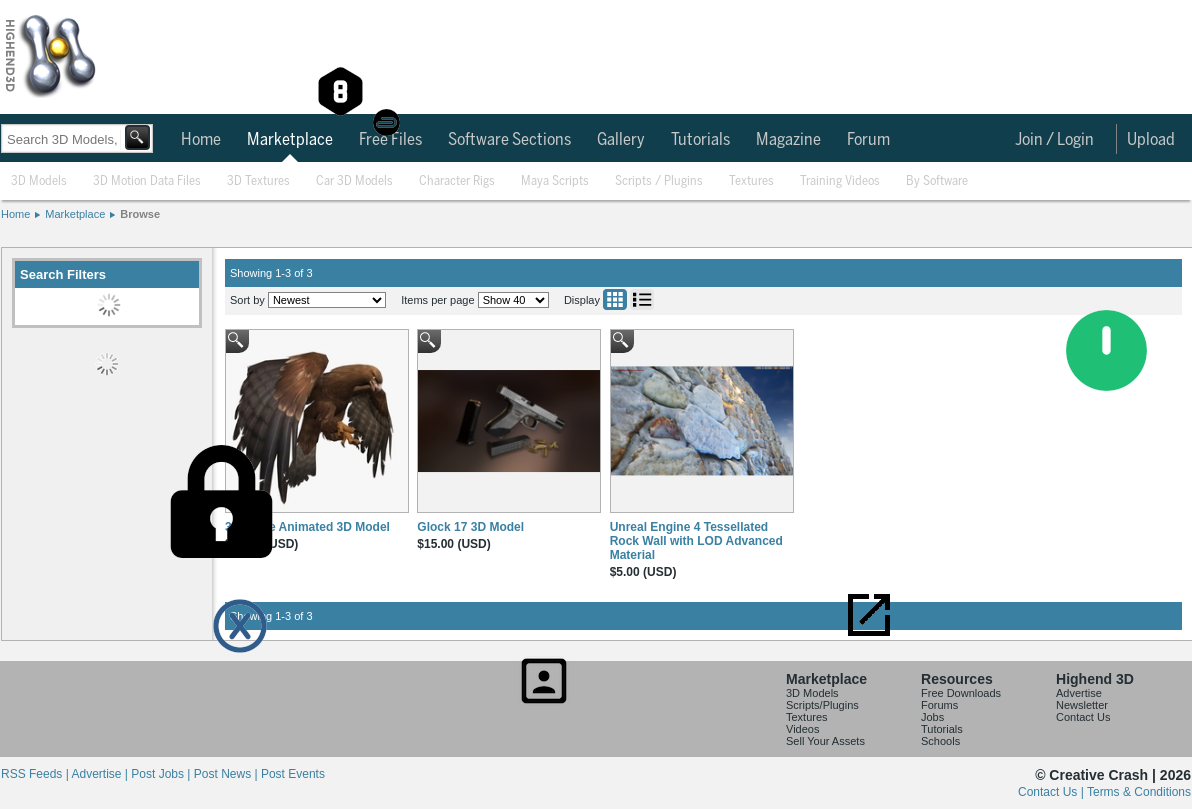 The width and height of the screenshot is (1192, 809). Describe the element at coordinates (544, 681) in the screenshot. I see `switch to portrait orientation mode` at that location.